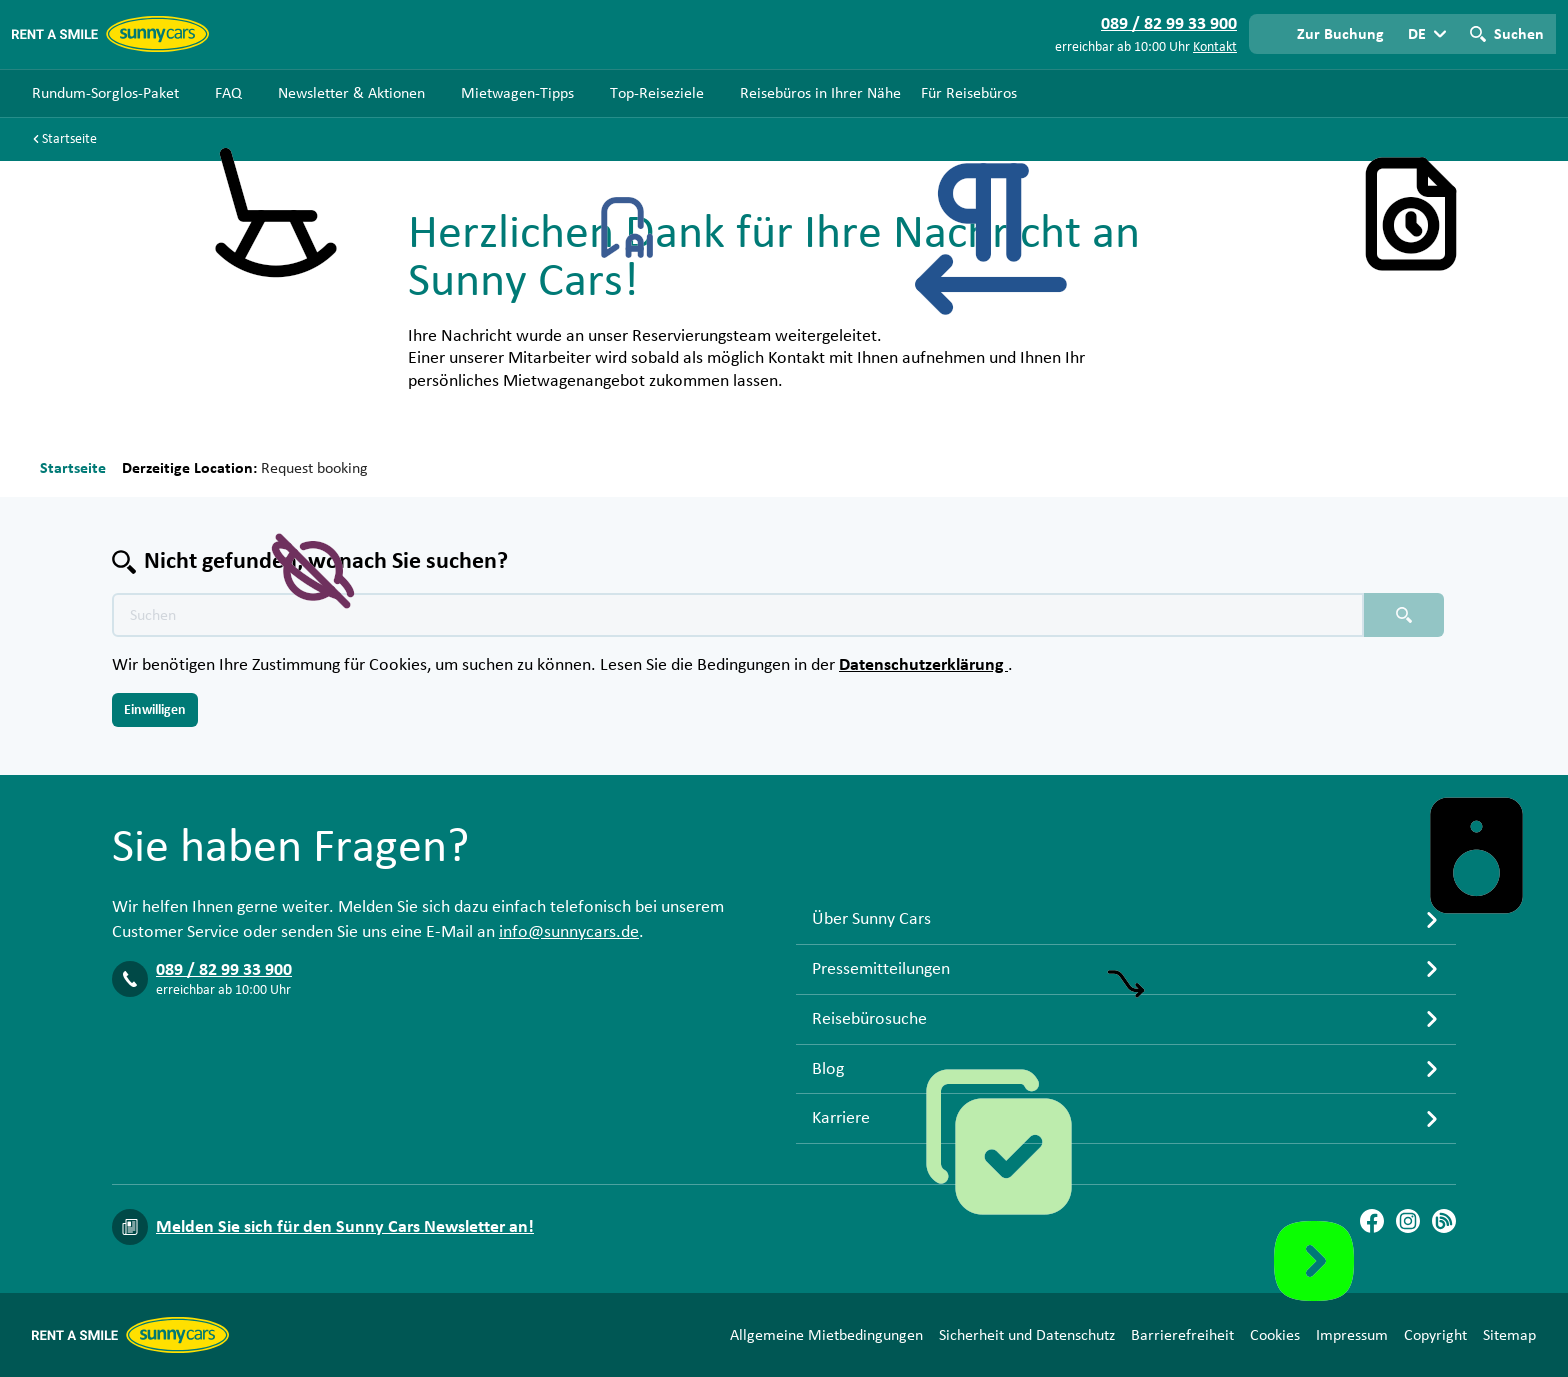 The image size is (1568, 1377). What do you see at coordinates (1314, 1261) in the screenshot?
I see `go to next item or step` at bounding box center [1314, 1261].